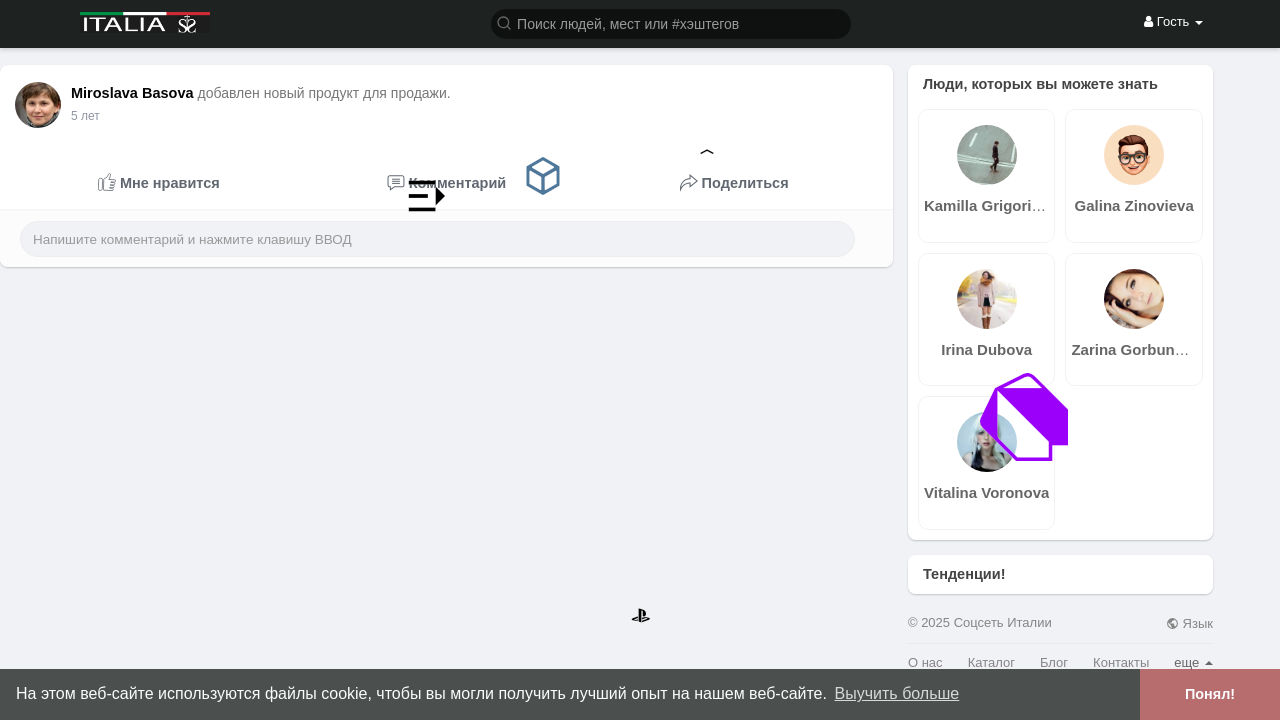  What do you see at coordinates (543, 176) in the screenshot?
I see `open Hack The Box platform` at bounding box center [543, 176].